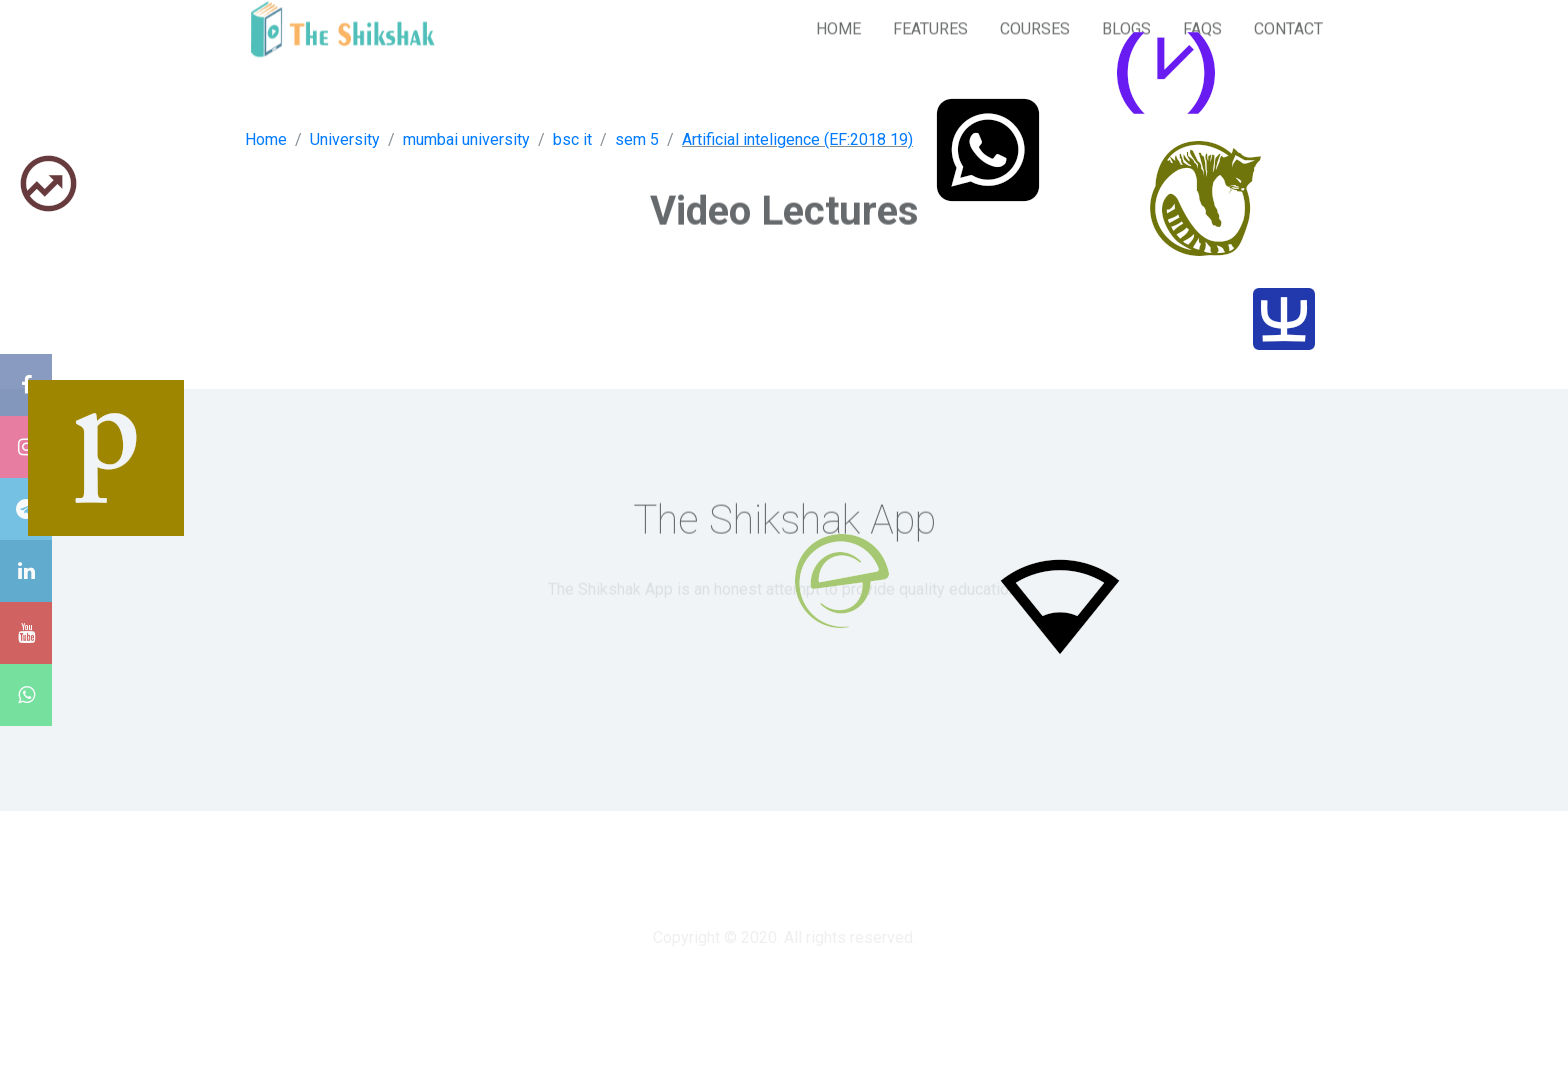 The height and width of the screenshot is (1080, 1568). What do you see at coordinates (1205, 198) in the screenshot?
I see `open GNU IceCat browser` at bounding box center [1205, 198].